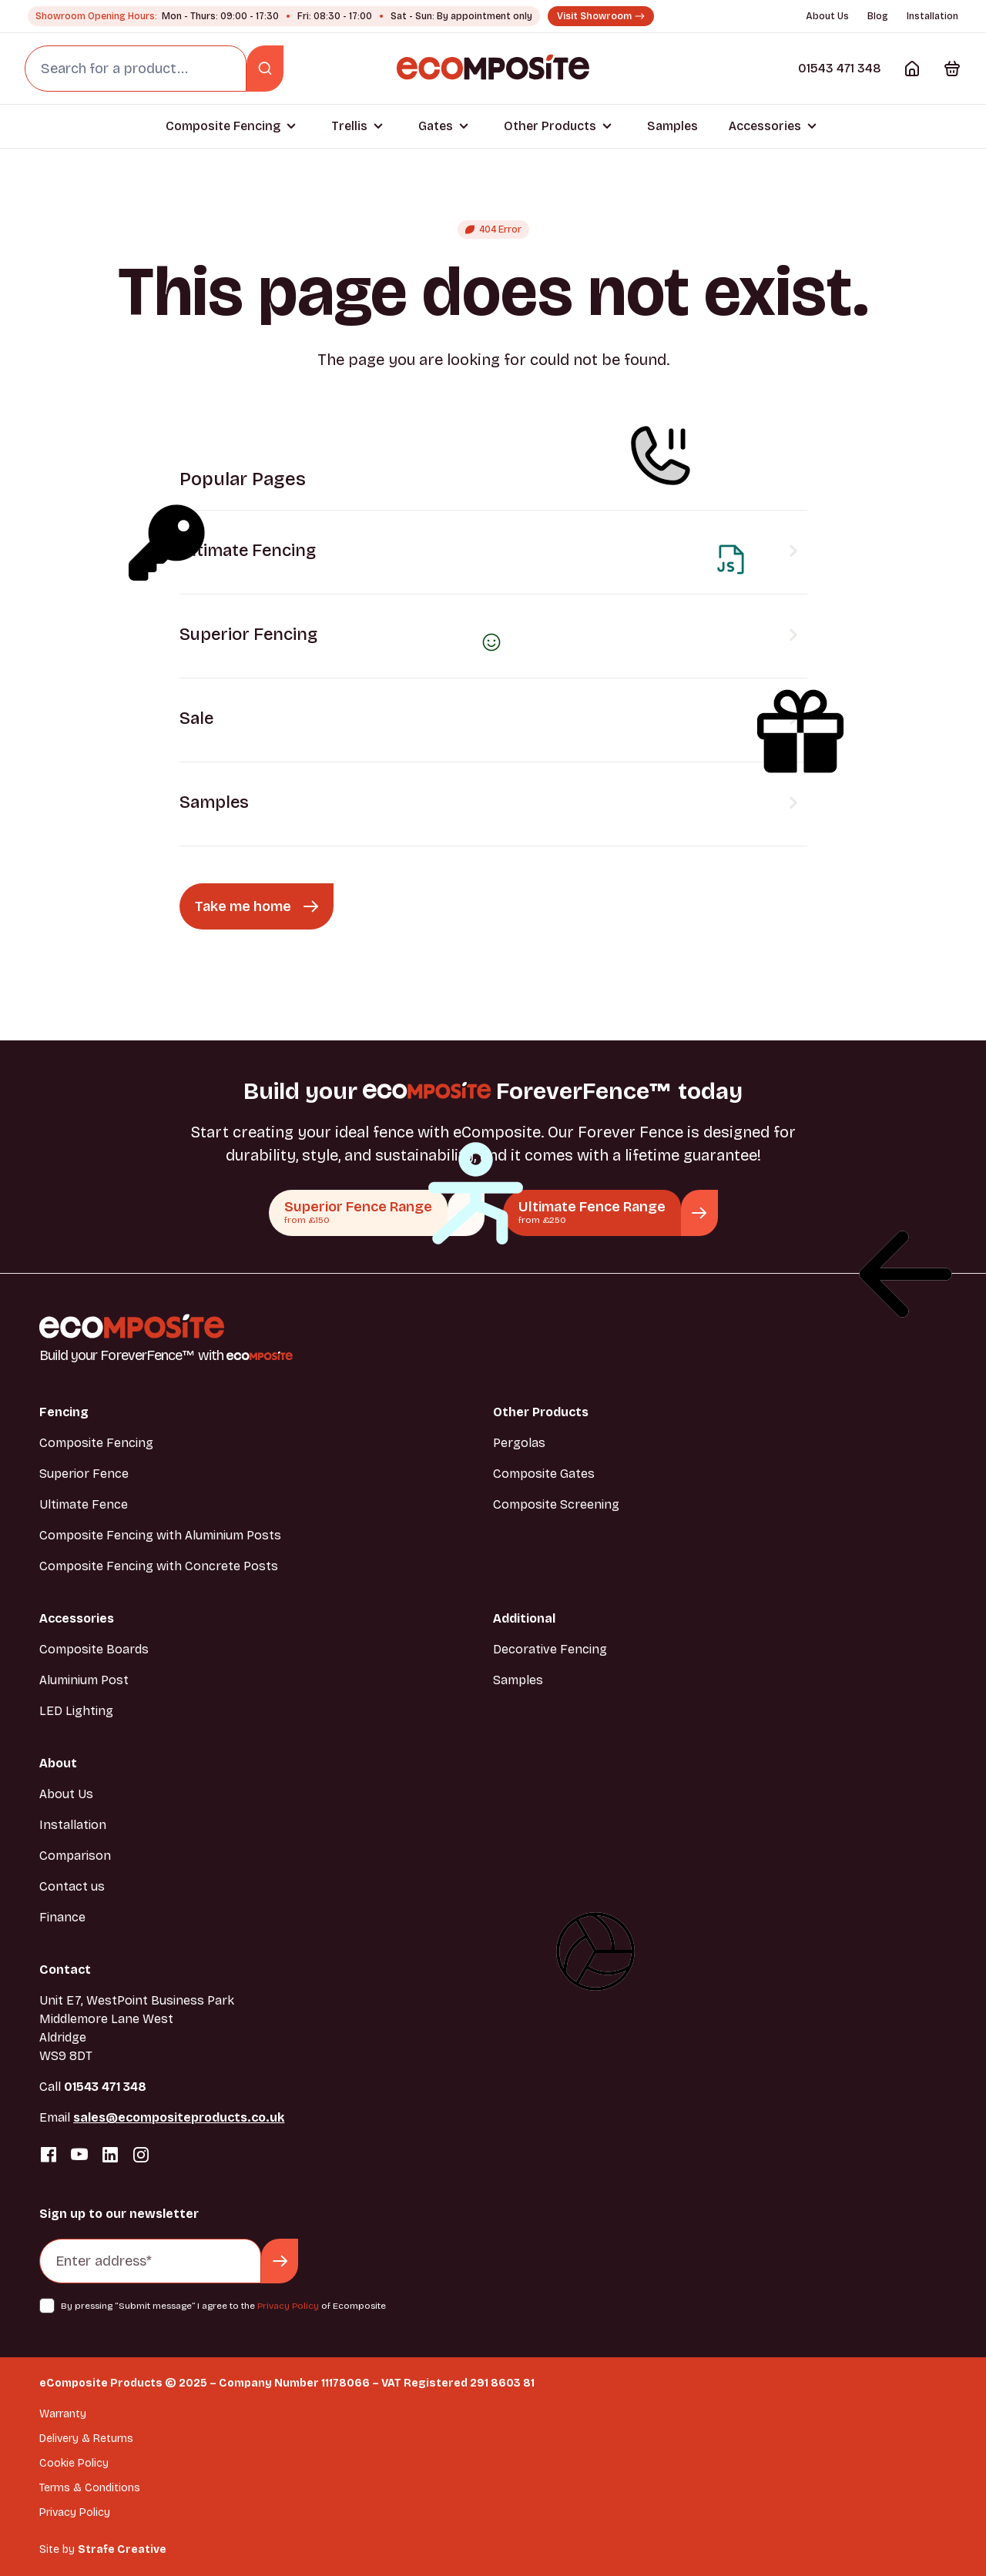 Image resolution: width=986 pixels, height=2576 pixels. I want to click on put current call on hold, so click(662, 454).